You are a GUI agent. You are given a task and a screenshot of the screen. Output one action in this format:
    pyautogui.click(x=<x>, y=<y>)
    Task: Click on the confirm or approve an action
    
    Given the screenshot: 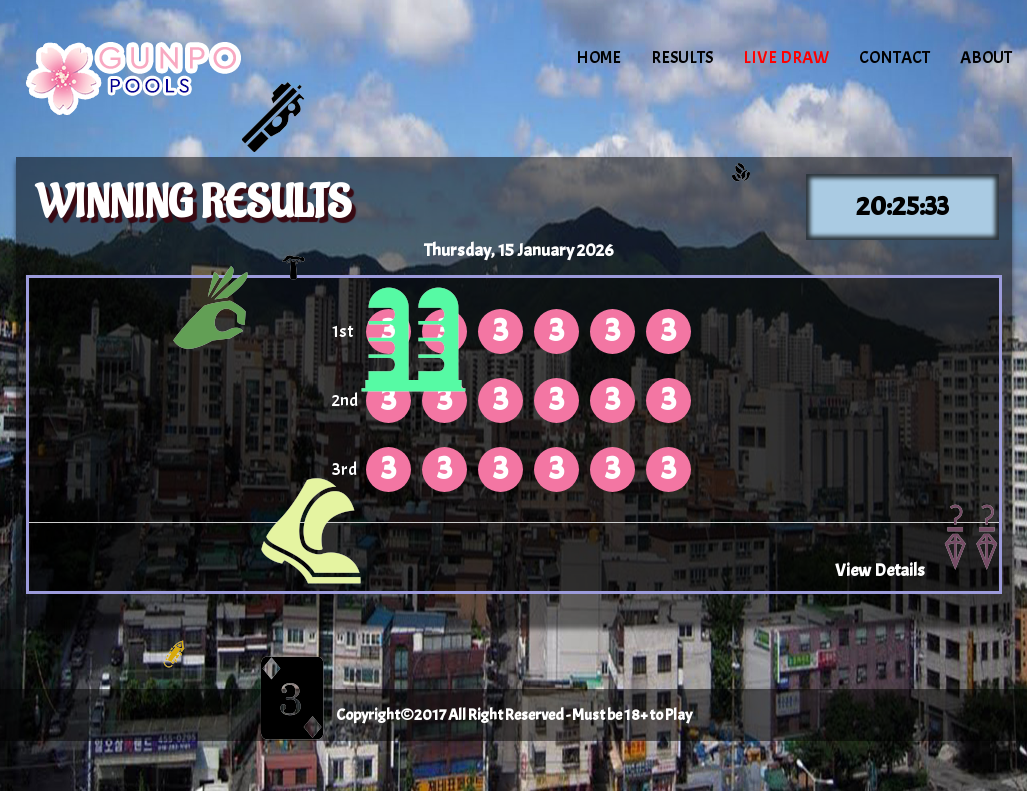 What is the action you would take?
    pyautogui.click(x=210, y=307)
    